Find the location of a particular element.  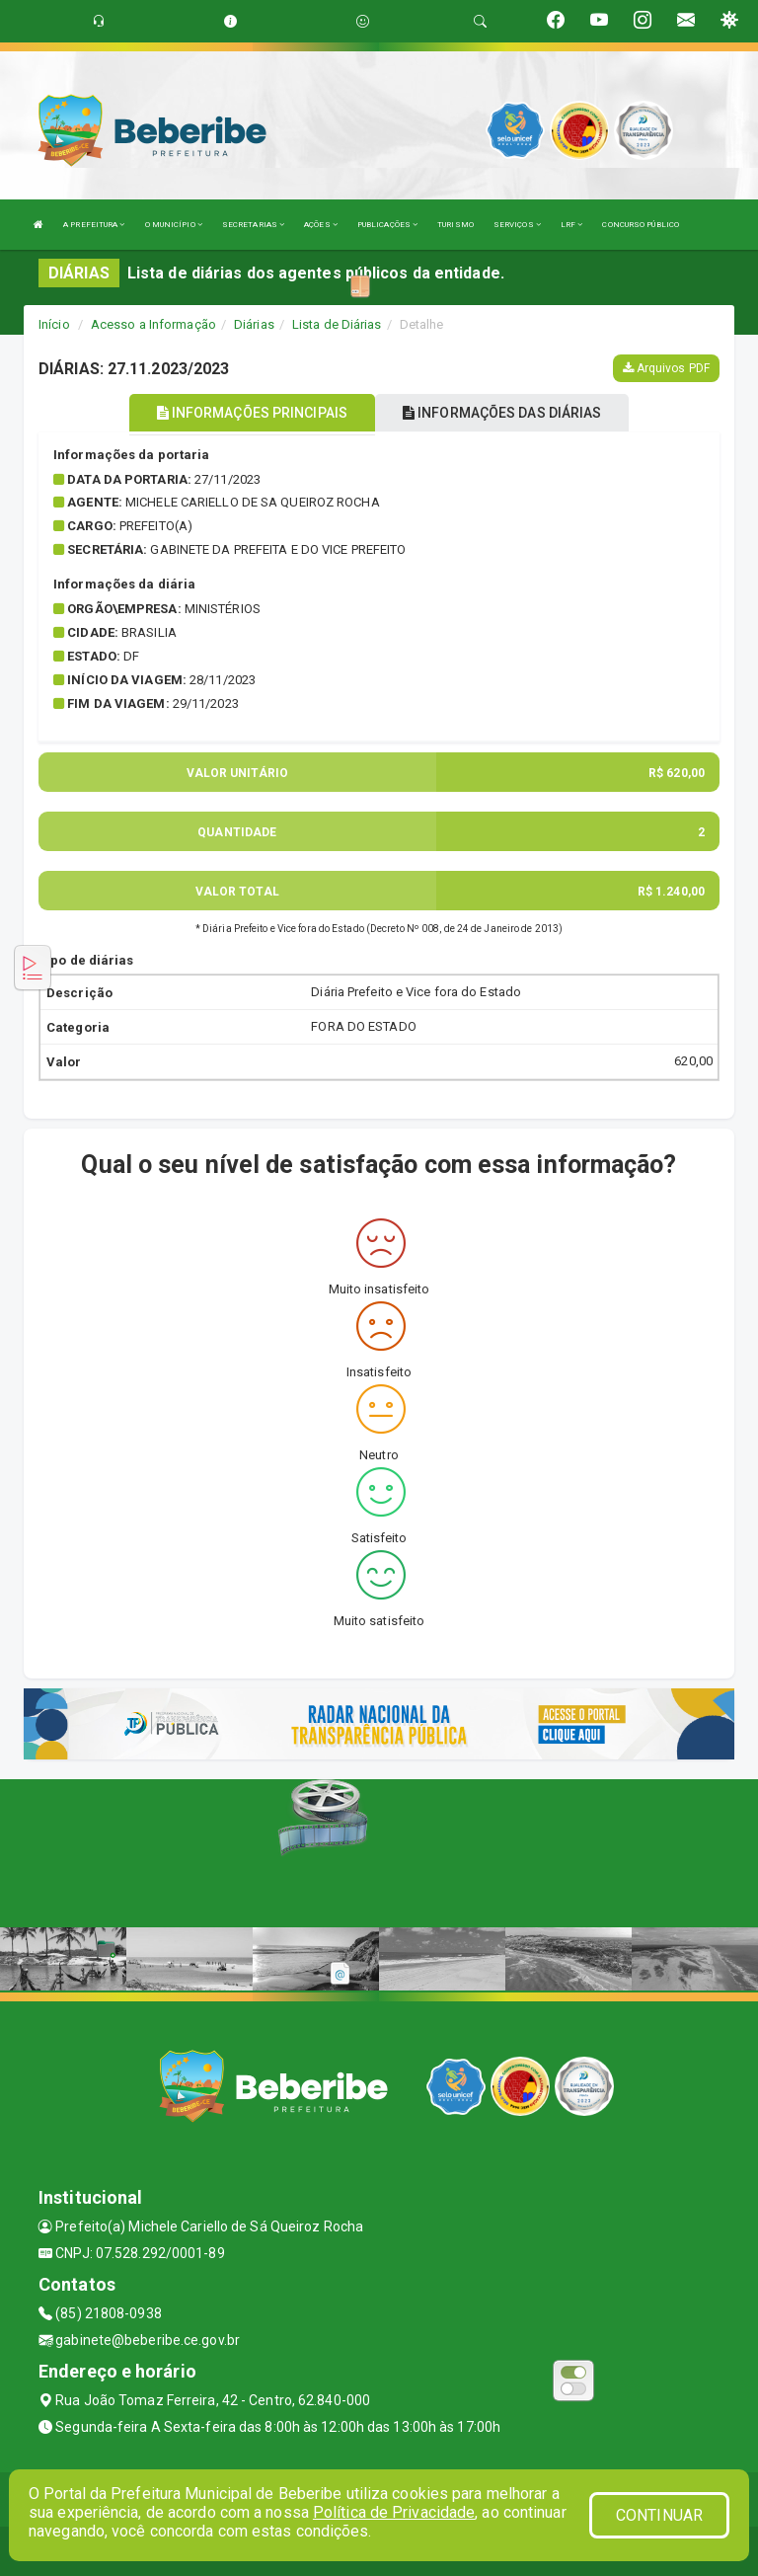

create a new folder is located at coordinates (106, 1948).